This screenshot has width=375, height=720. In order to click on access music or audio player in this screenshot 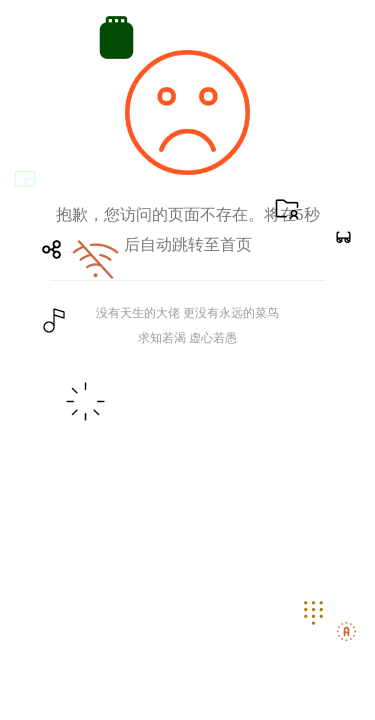, I will do `click(54, 320)`.